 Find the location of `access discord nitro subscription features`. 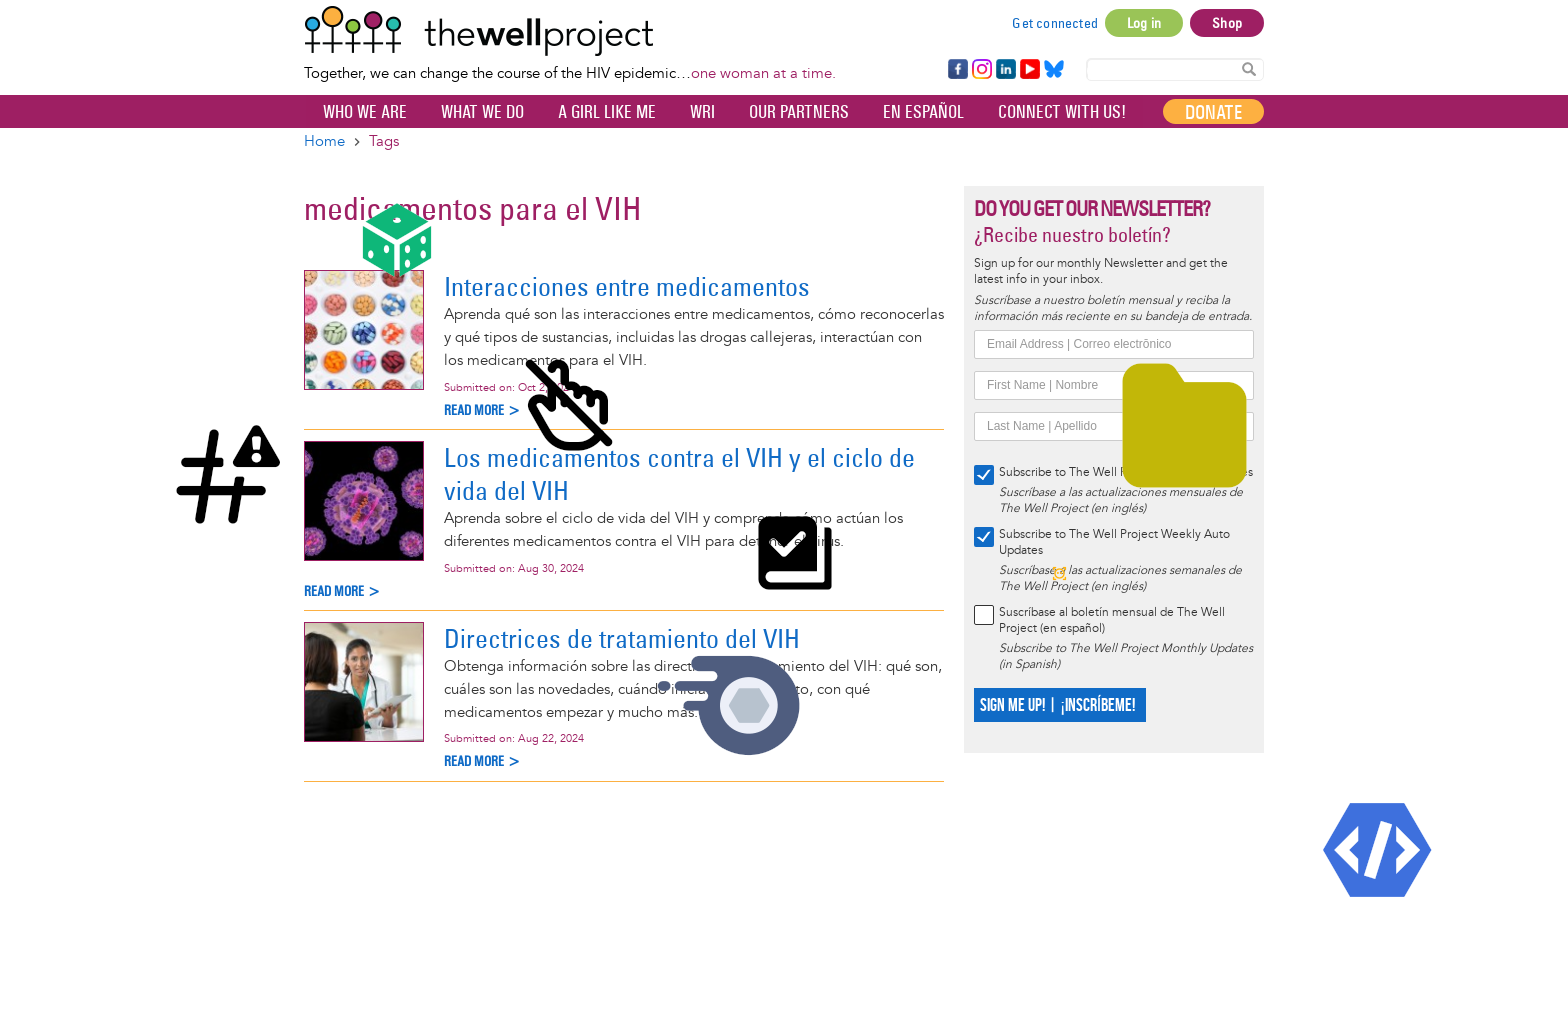

access discord nitro subscription features is located at coordinates (729, 705).